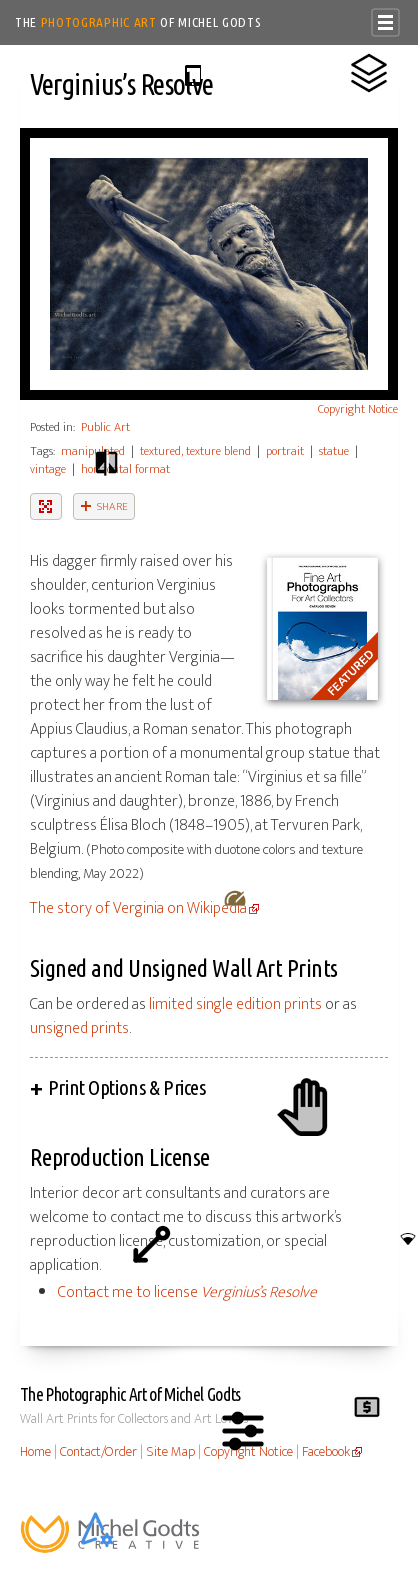 This screenshot has height=1578, width=418. Describe the element at coordinates (369, 73) in the screenshot. I see `view layers or stacked content` at that location.